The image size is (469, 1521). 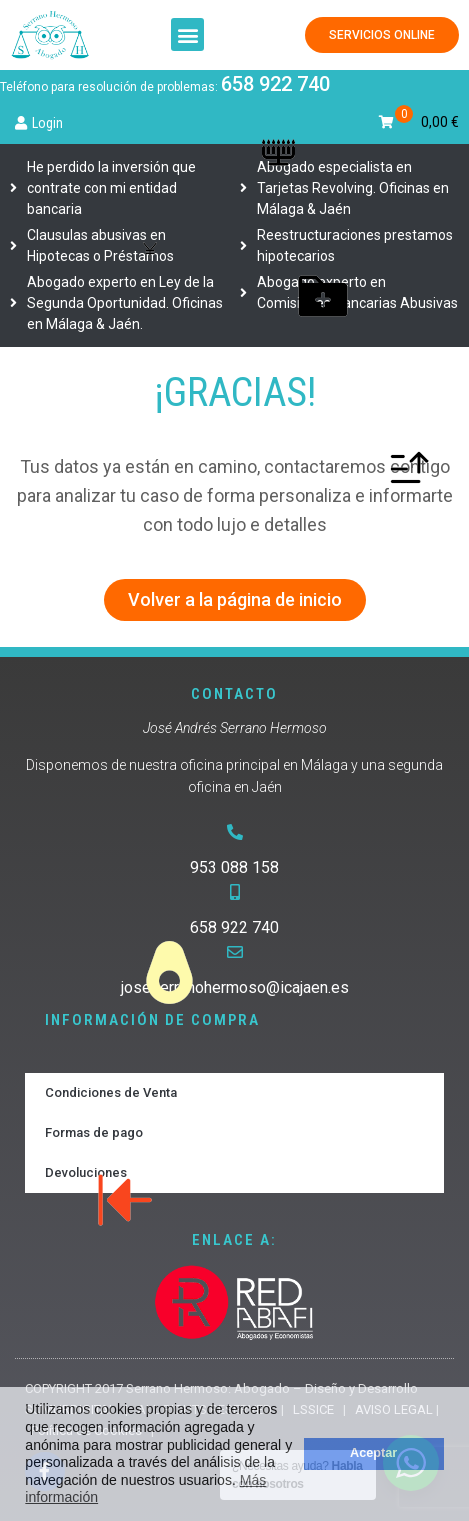 I want to click on indicates vegetarian or vegan food options, so click(x=169, y=972).